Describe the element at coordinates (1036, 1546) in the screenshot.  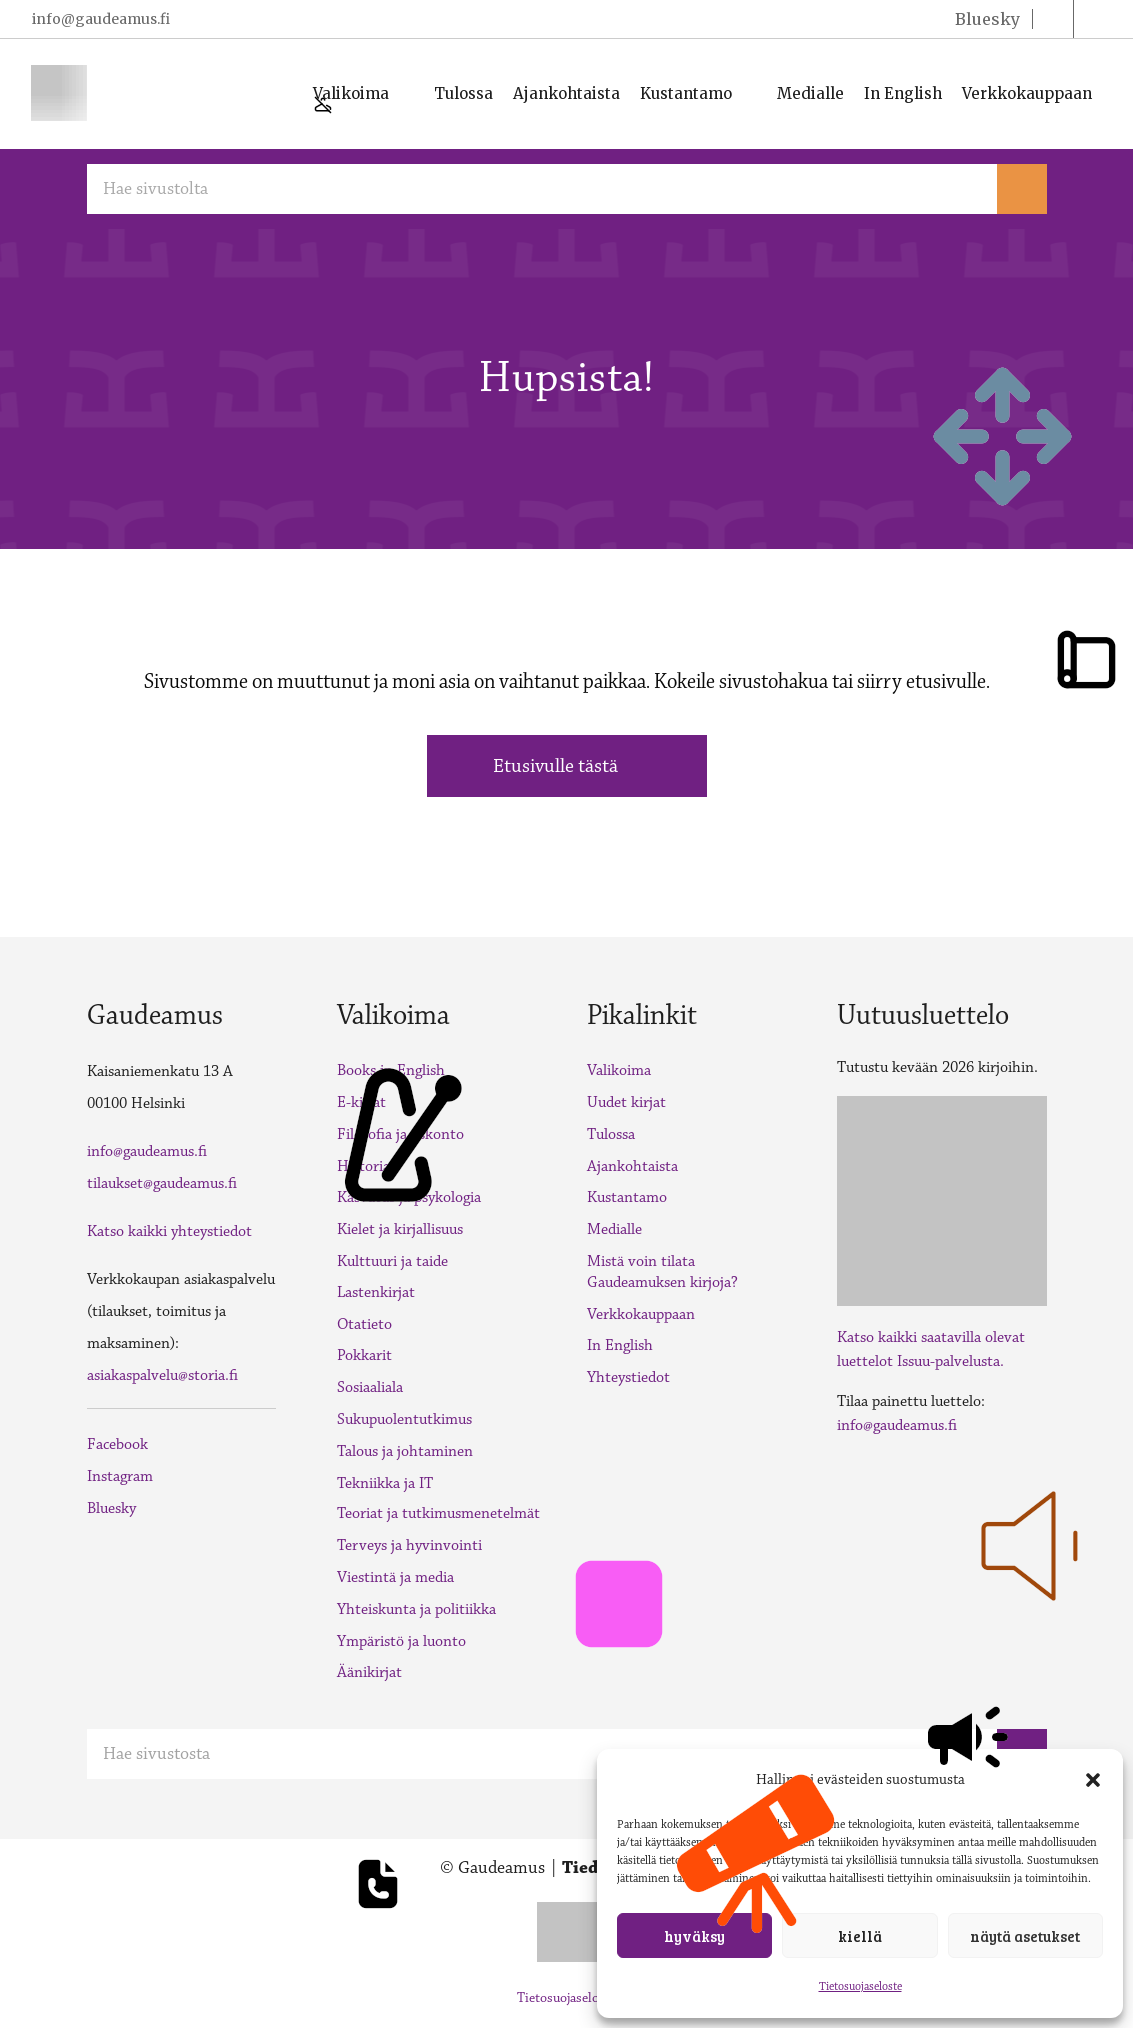
I see `adjust volume to low level` at that location.